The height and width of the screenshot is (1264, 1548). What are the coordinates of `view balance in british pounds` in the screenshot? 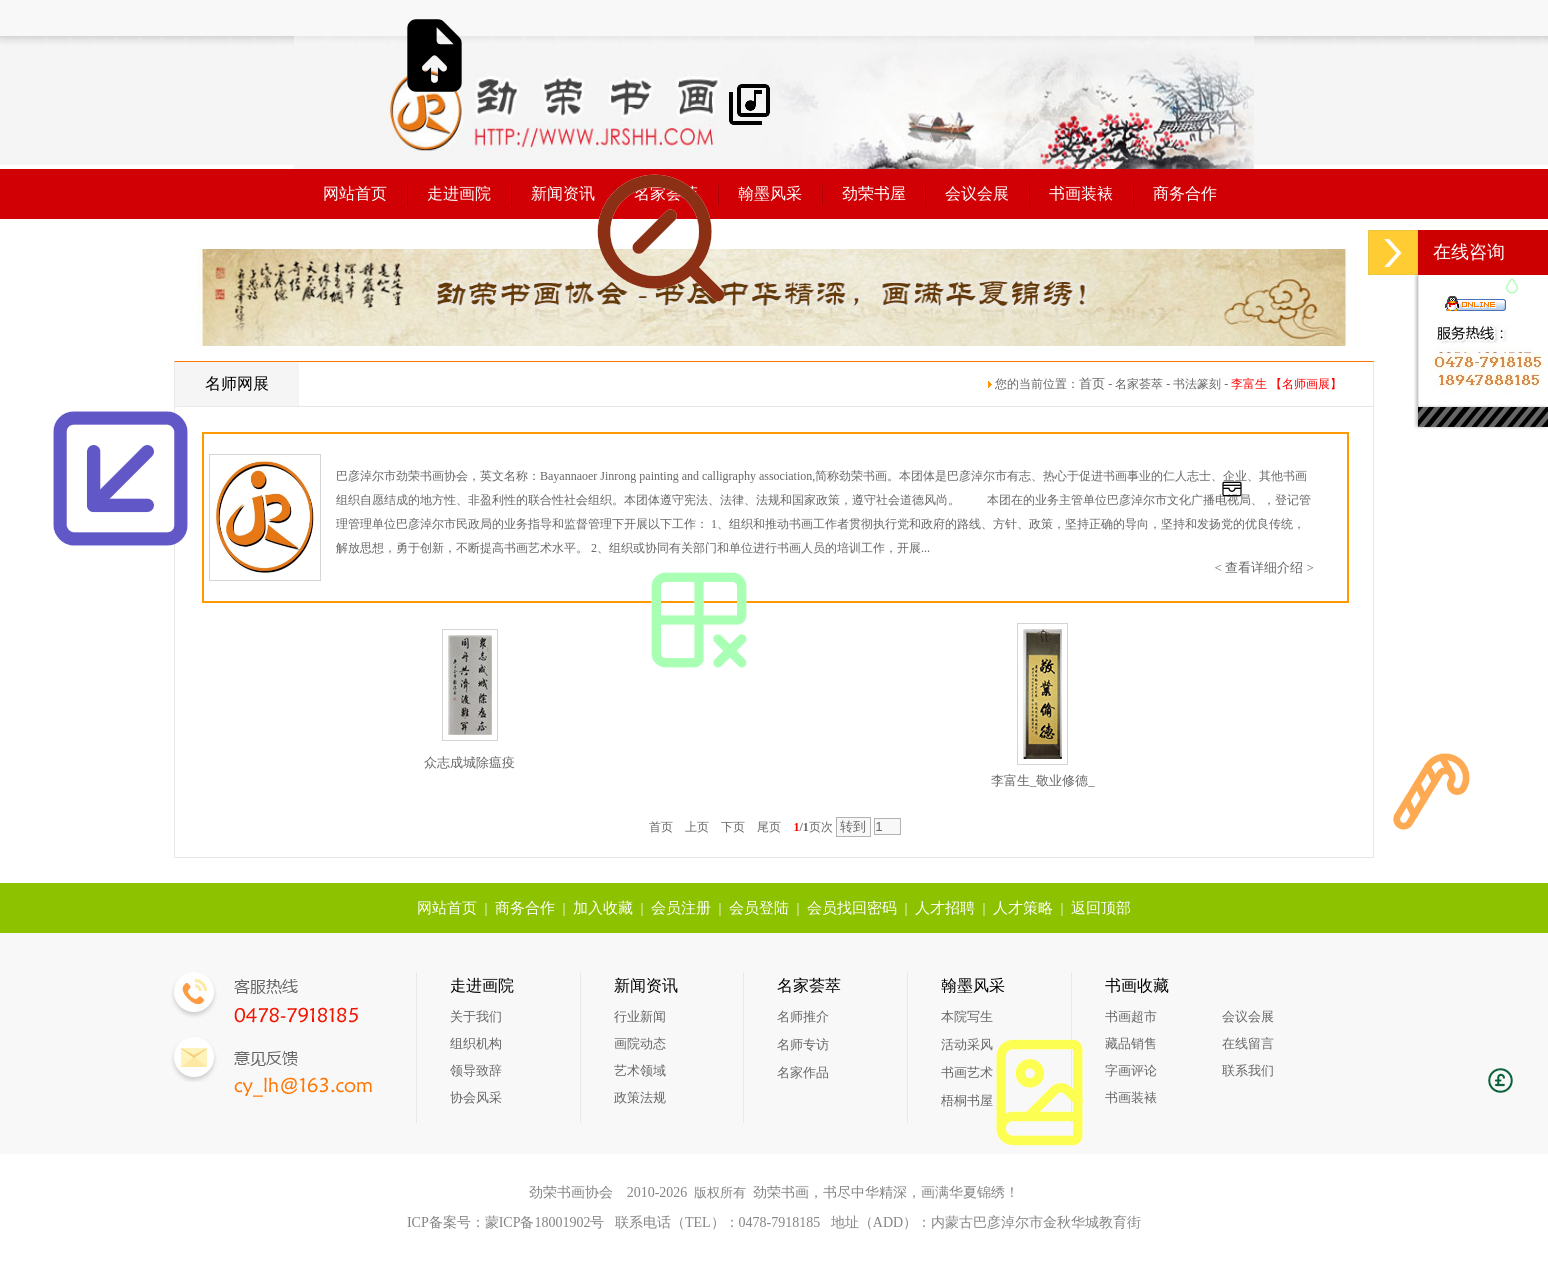 It's located at (1500, 1080).